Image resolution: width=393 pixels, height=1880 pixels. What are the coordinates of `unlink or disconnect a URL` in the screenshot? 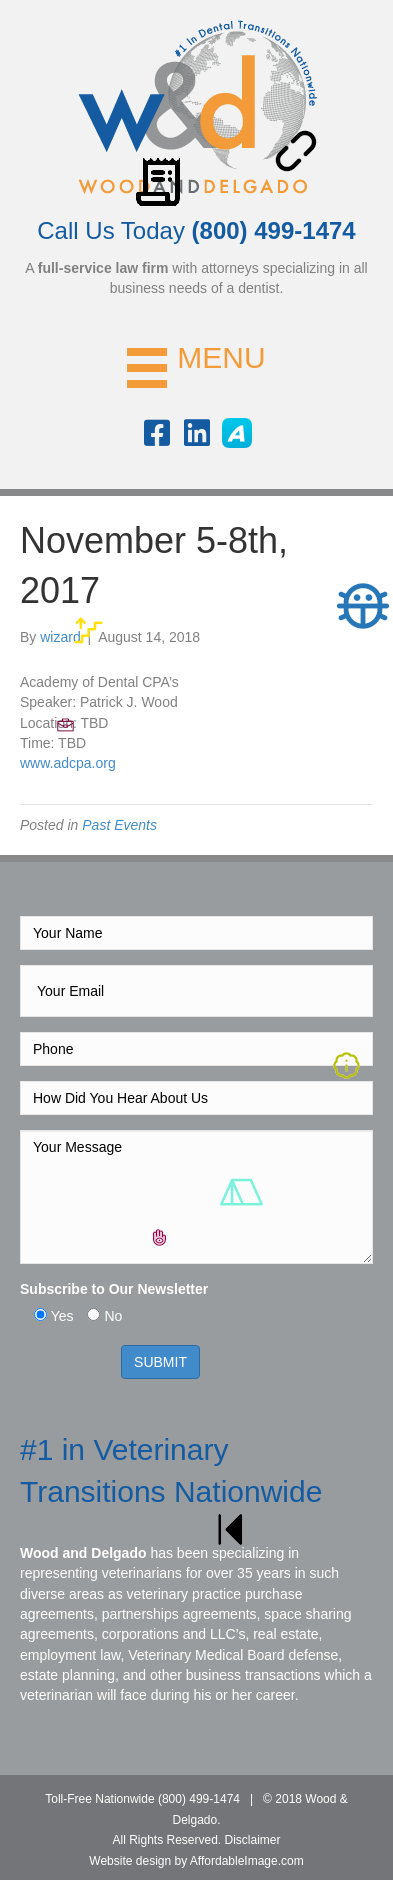 It's located at (296, 151).